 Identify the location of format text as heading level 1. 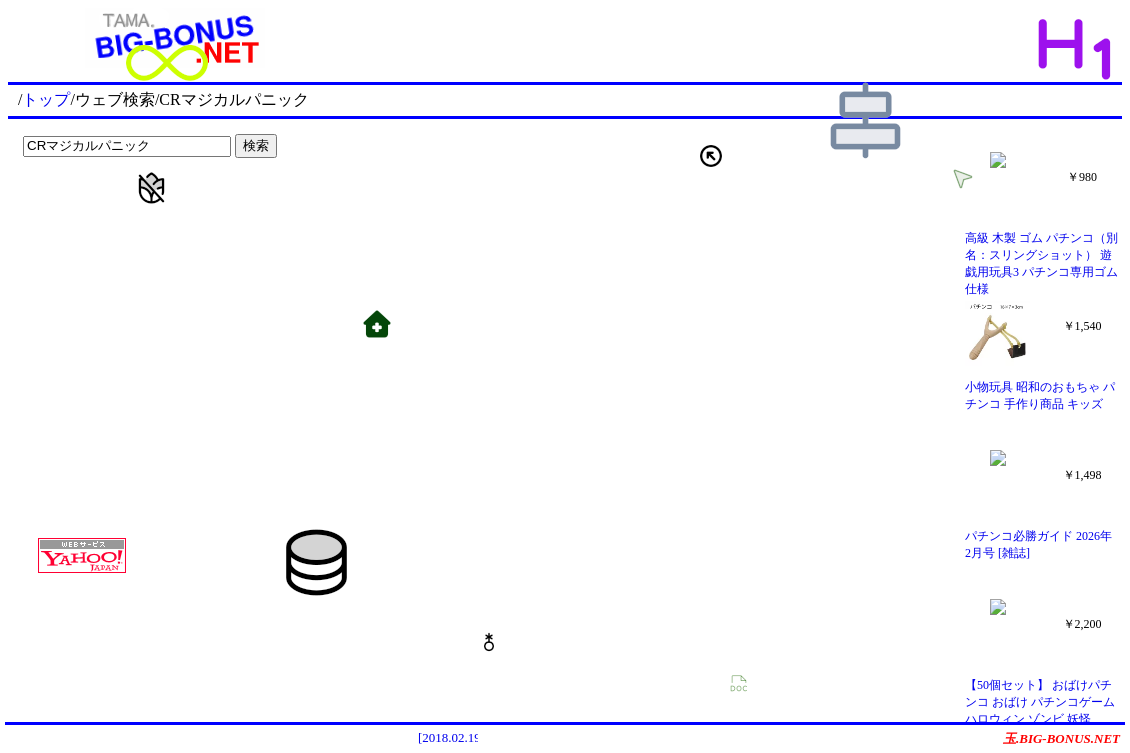
(1073, 48).